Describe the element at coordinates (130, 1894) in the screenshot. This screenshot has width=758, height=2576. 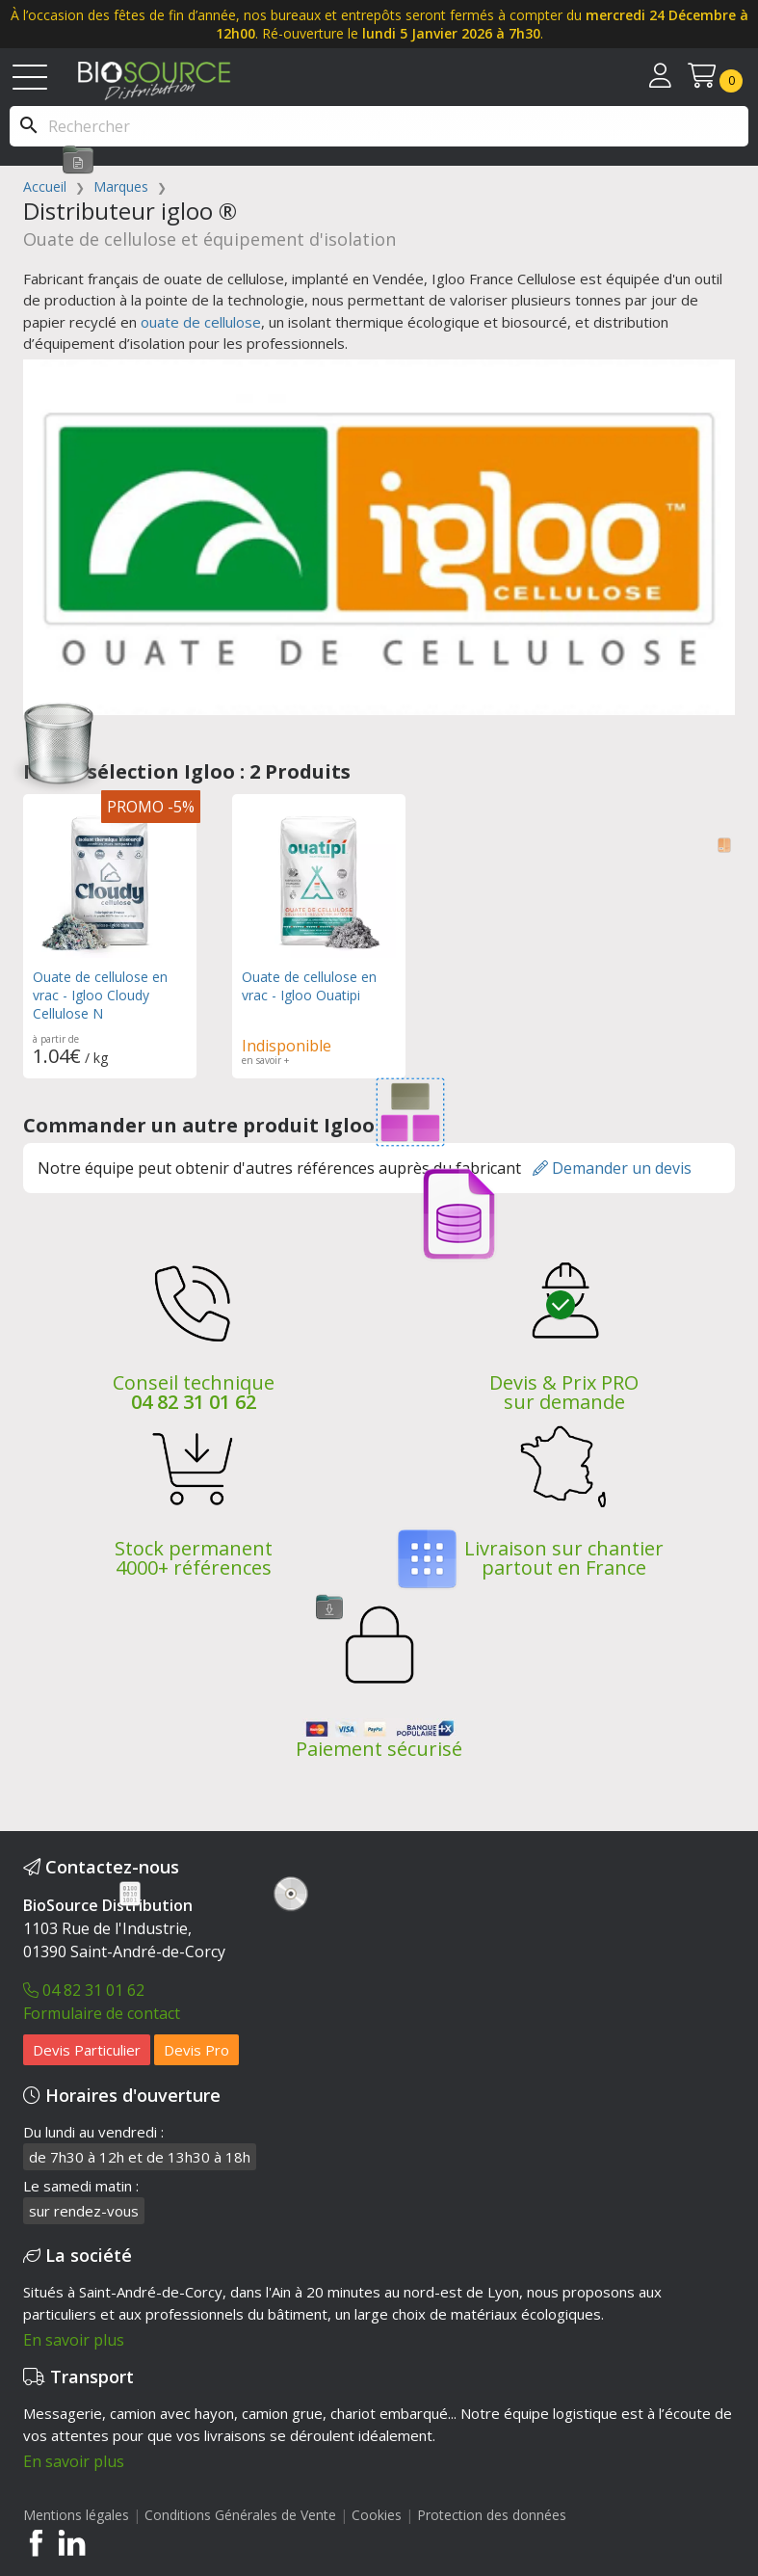
I see `executable or downloadable windows file` at that location.